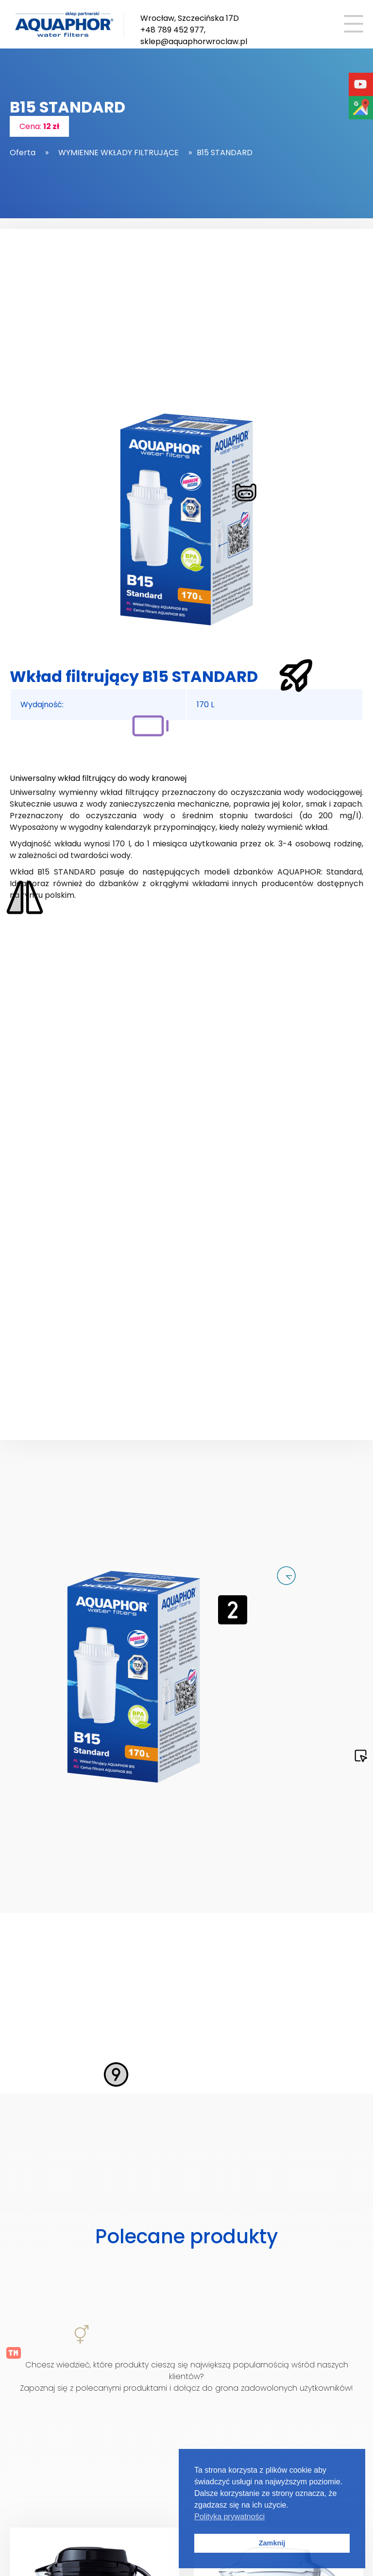 This screenshot has width=373, height=2576. What do you see at coordinates (233, 1610) in the screenshot?
I see `indicates step two in a multi-step process` at bounding box center [233, 1610].